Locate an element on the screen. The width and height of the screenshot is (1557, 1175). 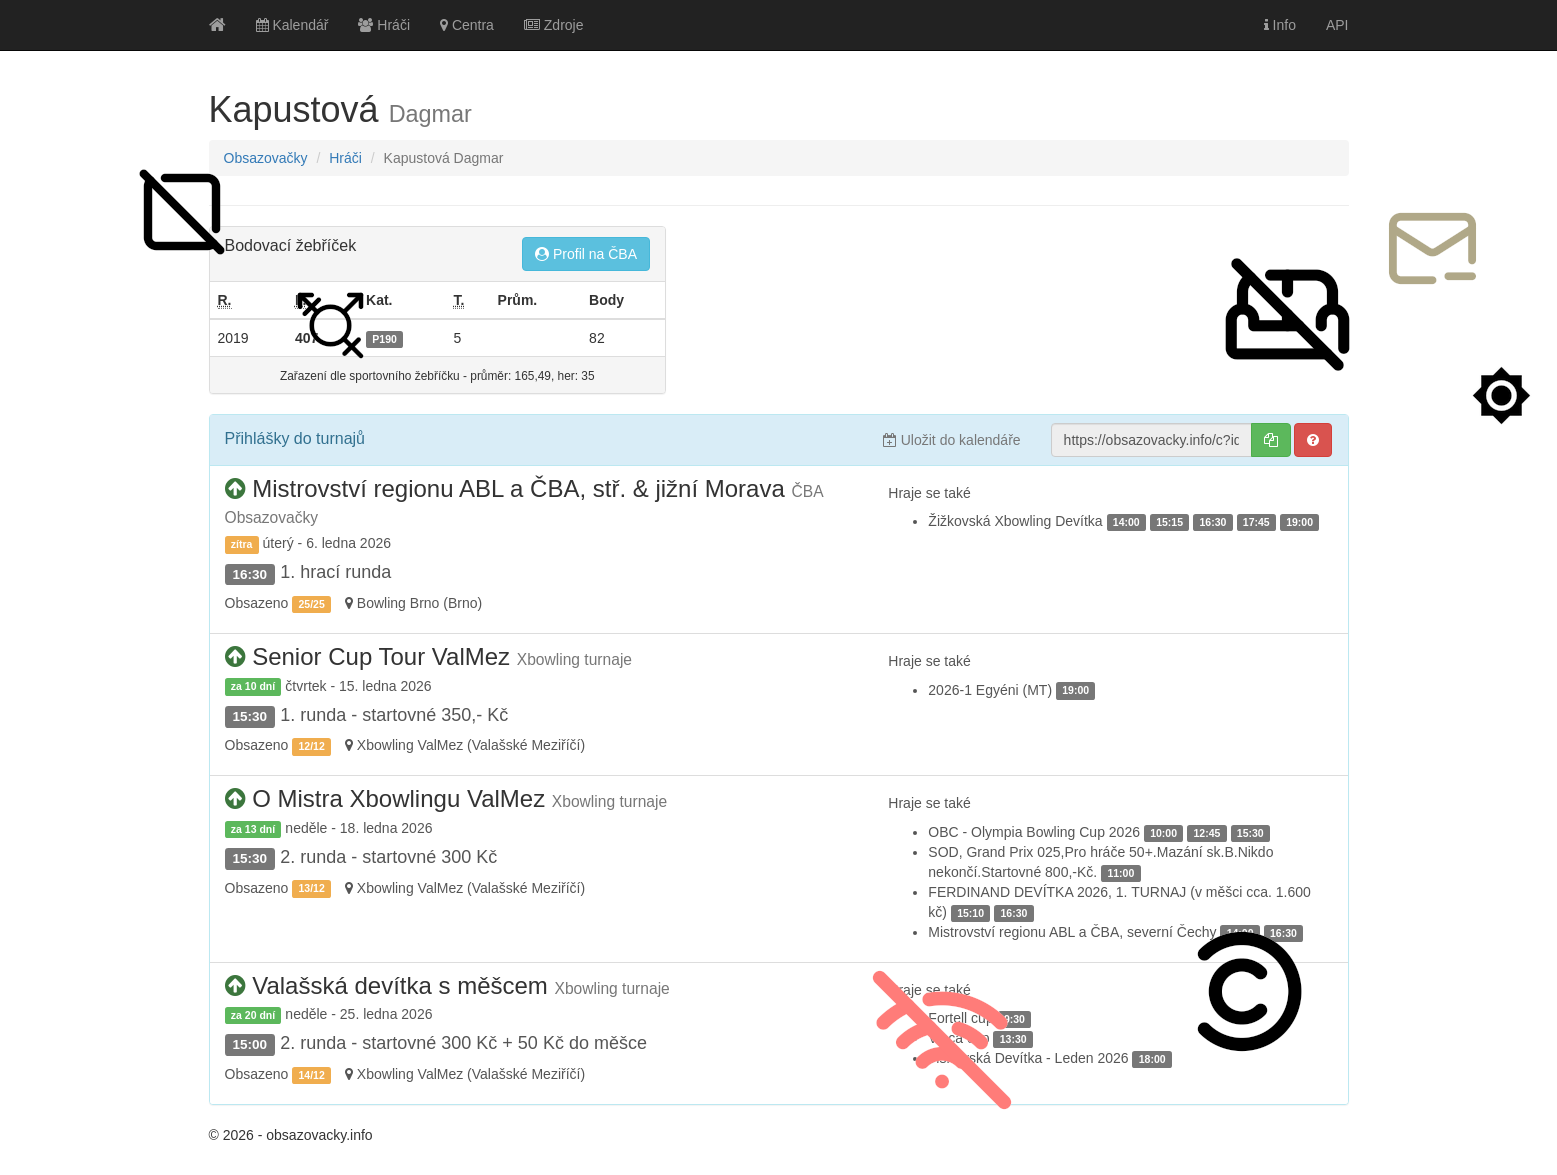
disable or hide a square element is located at coordinates (182, 212).